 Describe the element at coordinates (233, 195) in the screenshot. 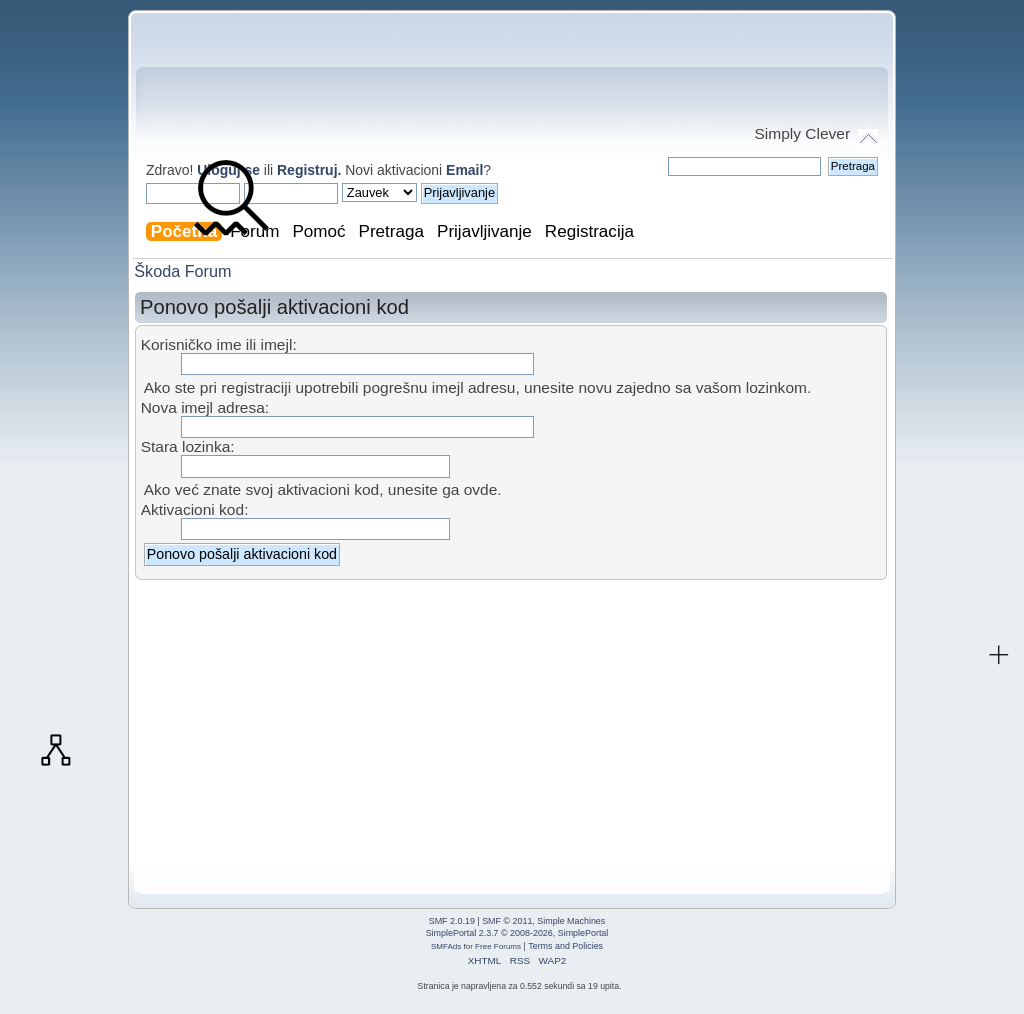

I see `perform a fuzzy or approximate search` at that location.